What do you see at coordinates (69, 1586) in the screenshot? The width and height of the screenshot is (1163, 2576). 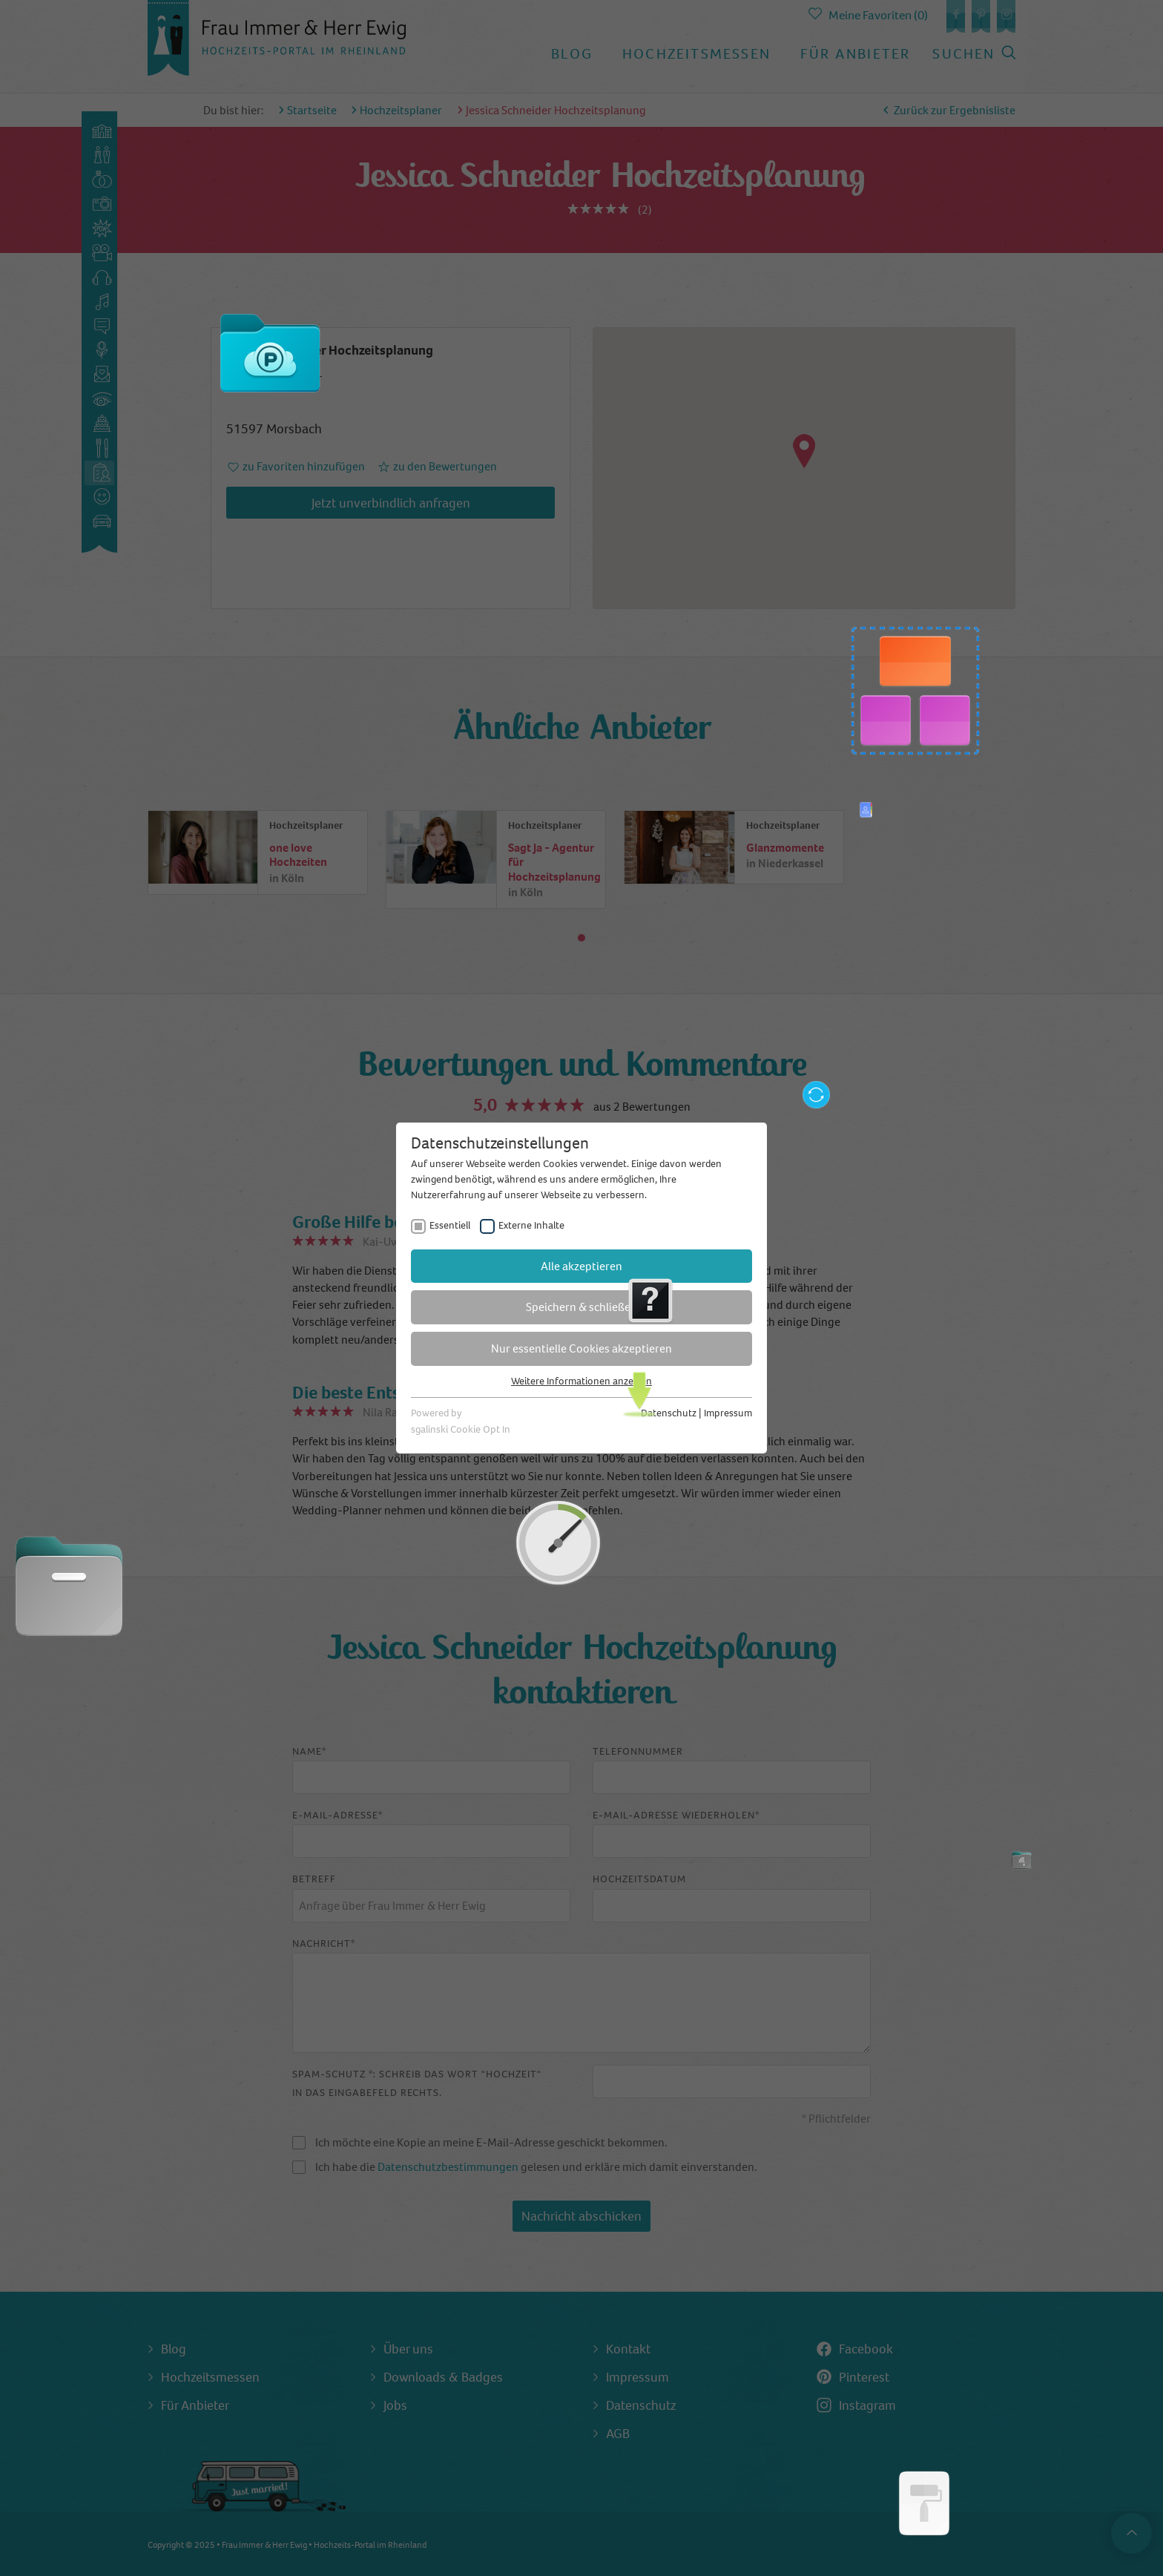 I see `open the file manager` at bounding box center [69, 1586].